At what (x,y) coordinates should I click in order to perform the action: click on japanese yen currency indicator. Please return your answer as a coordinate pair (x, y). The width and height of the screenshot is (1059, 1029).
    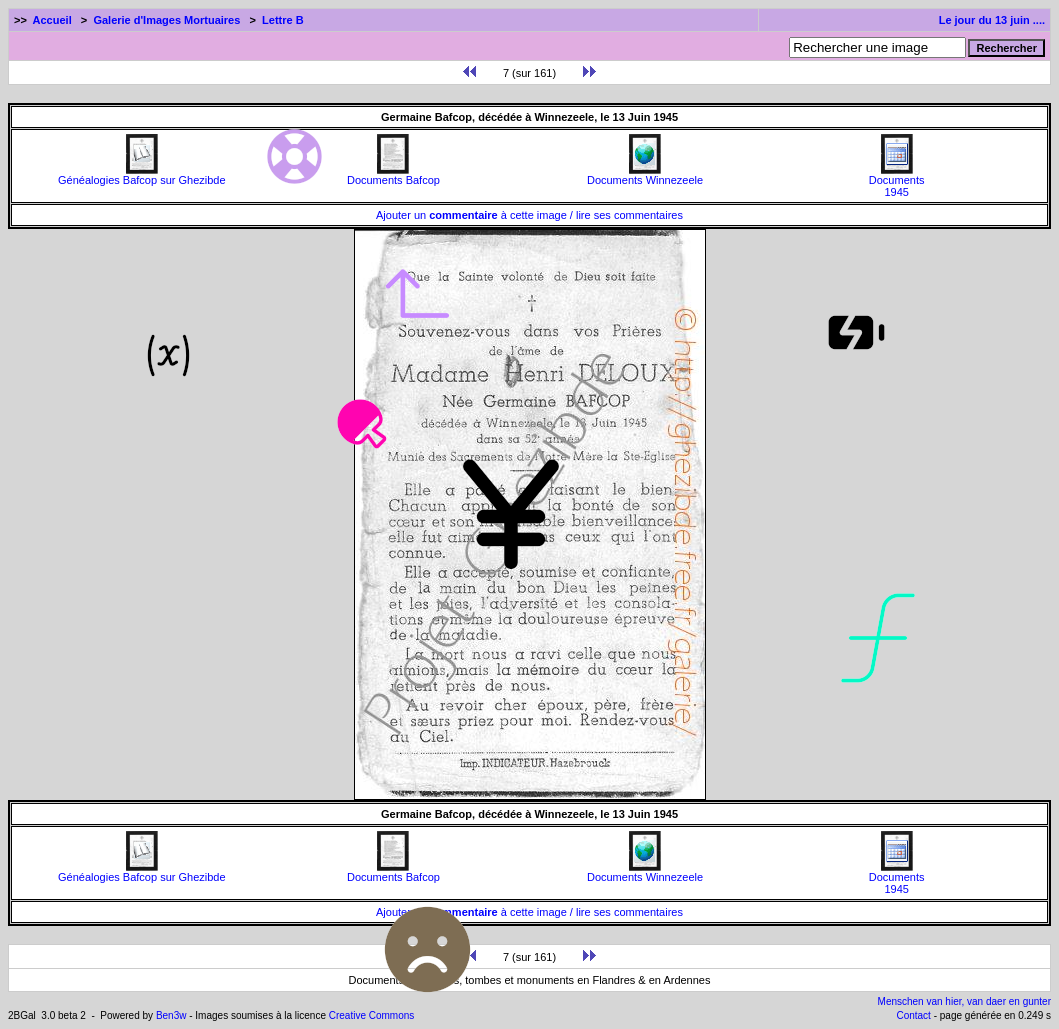
    Looking at the image, I should click on (511, 512).